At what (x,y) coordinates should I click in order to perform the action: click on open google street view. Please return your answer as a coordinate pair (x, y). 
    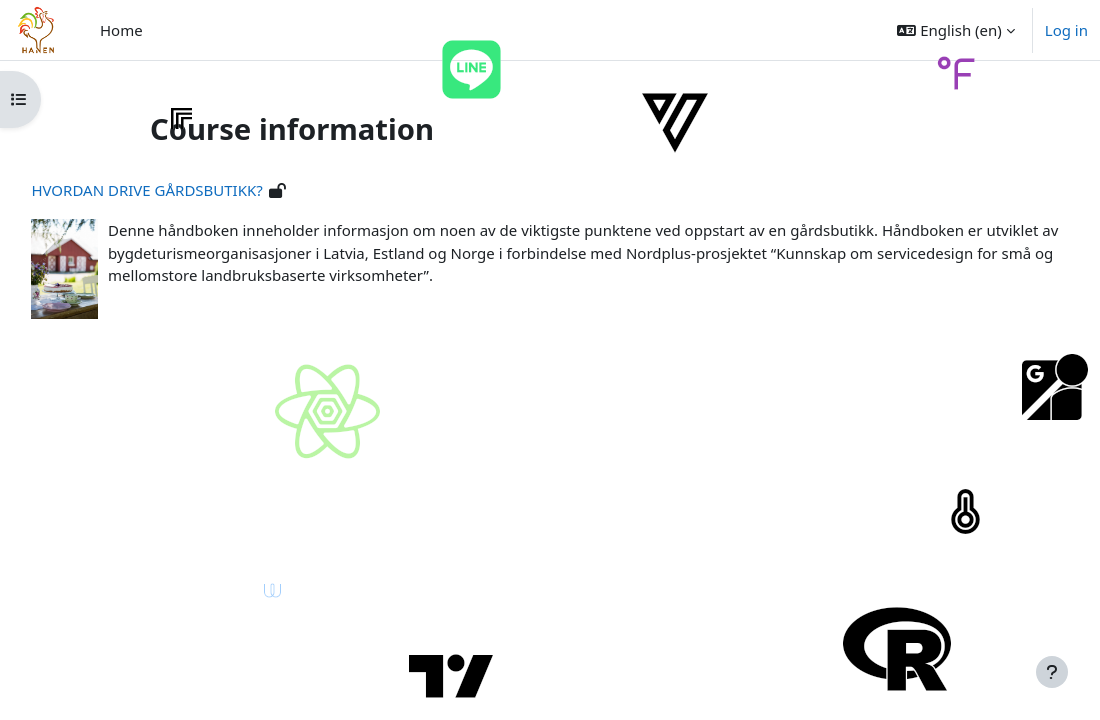
    Looking at the image, I should click on (1055, 387).